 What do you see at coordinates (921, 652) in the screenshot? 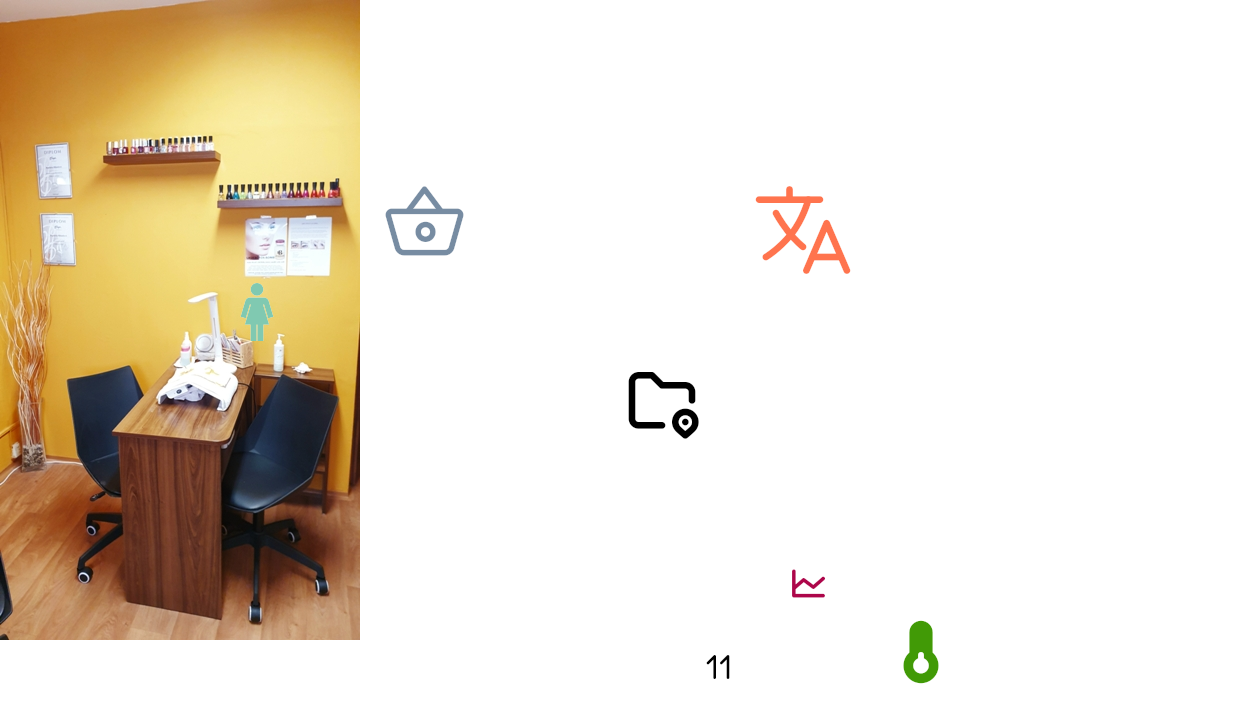
I see `indicates low temperature reading` at bounding box center [921, 652].